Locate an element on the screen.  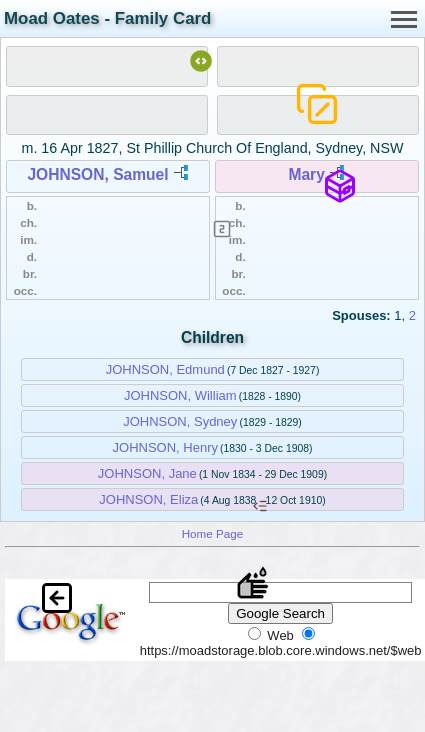
decrease text indentation is located at coordinates (260, 506).